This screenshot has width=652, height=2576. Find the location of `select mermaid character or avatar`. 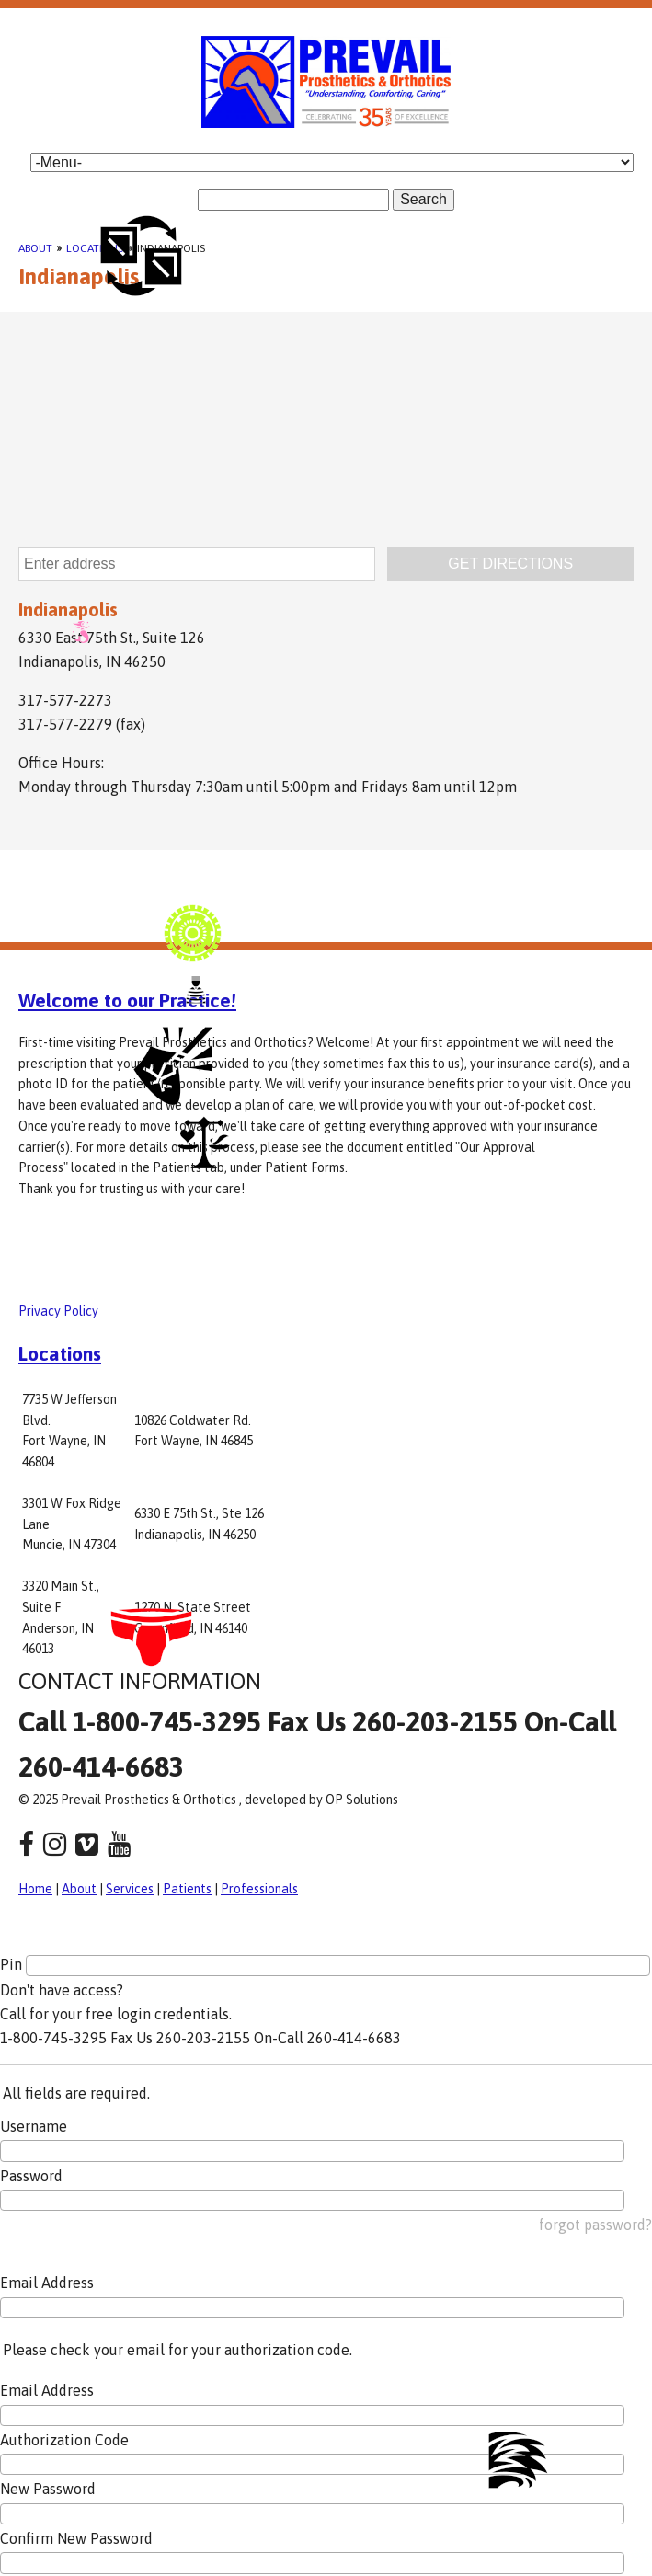

select mermaid character or avatar is located at coordinates (82, 632).